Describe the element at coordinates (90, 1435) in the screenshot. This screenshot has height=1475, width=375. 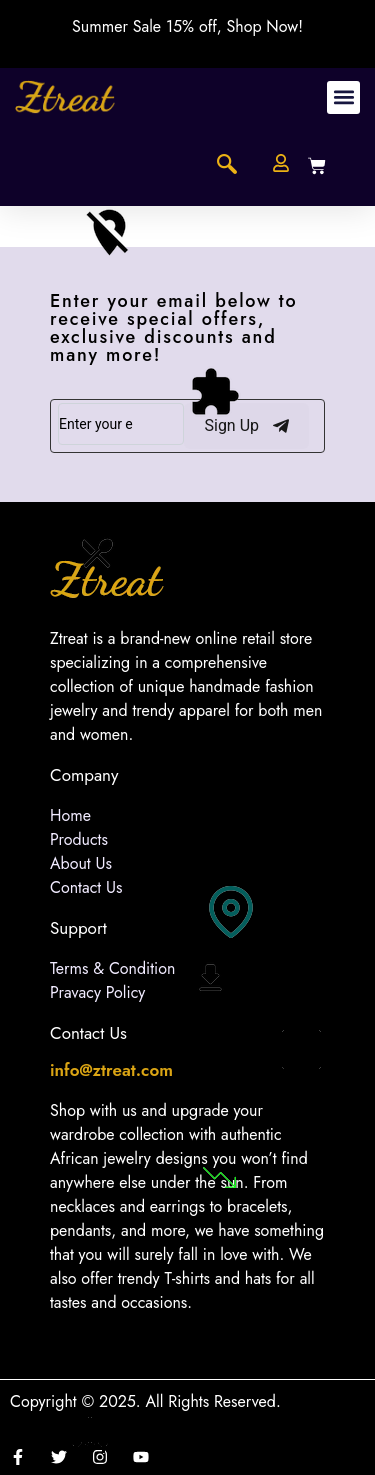
I see `configure audio/video input settings` at that location.